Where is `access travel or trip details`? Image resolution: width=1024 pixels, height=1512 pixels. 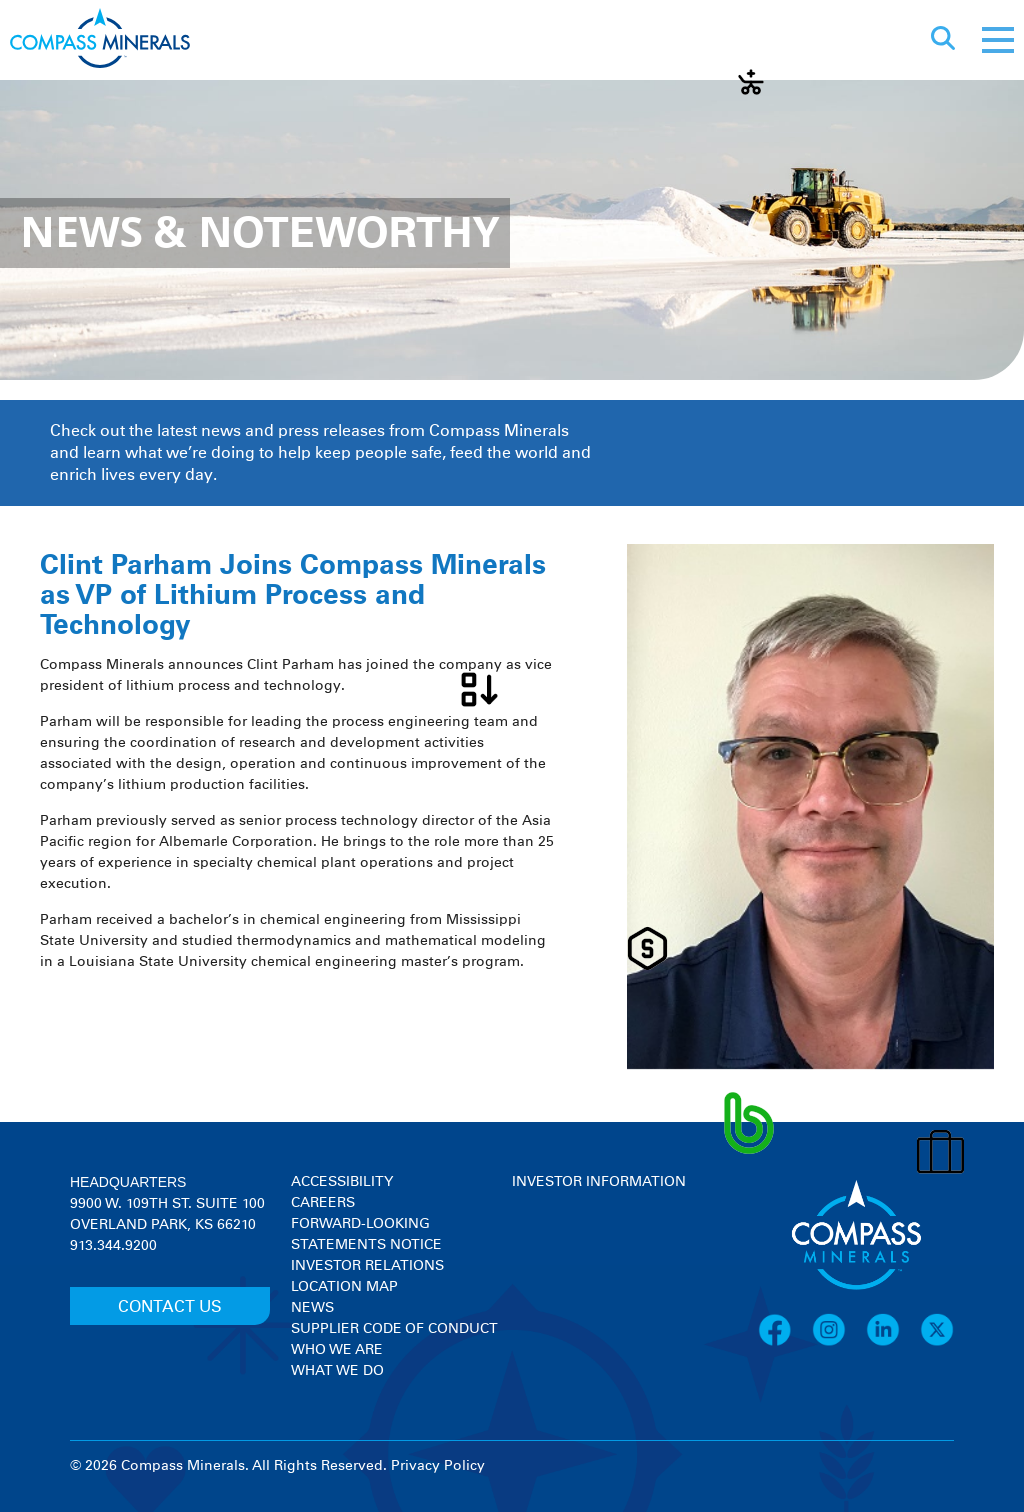 access travel or trip details is located at coordinates (940, 1153).